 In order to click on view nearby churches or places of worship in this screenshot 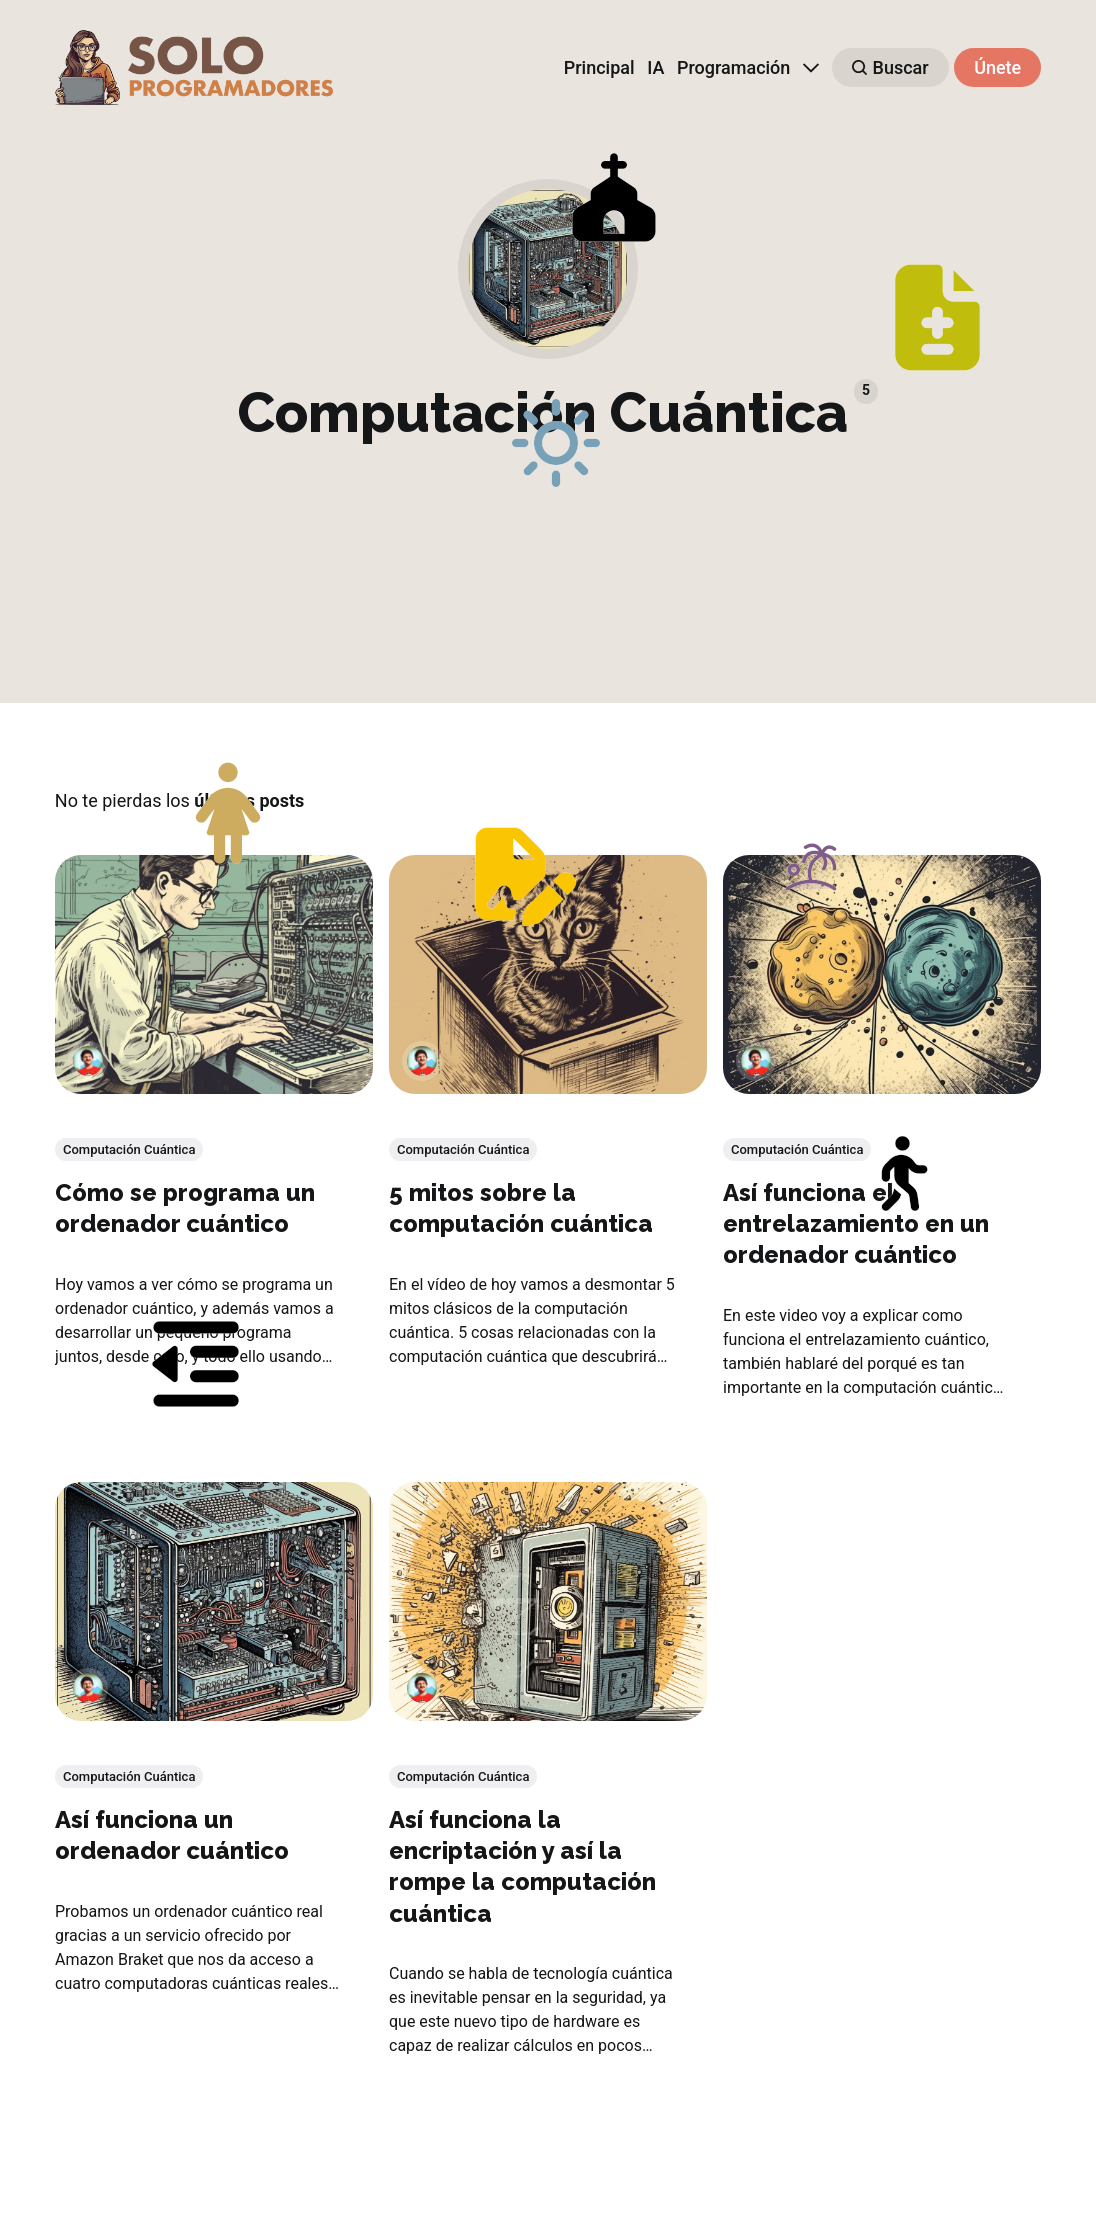, I will do `click(614, 200)`.